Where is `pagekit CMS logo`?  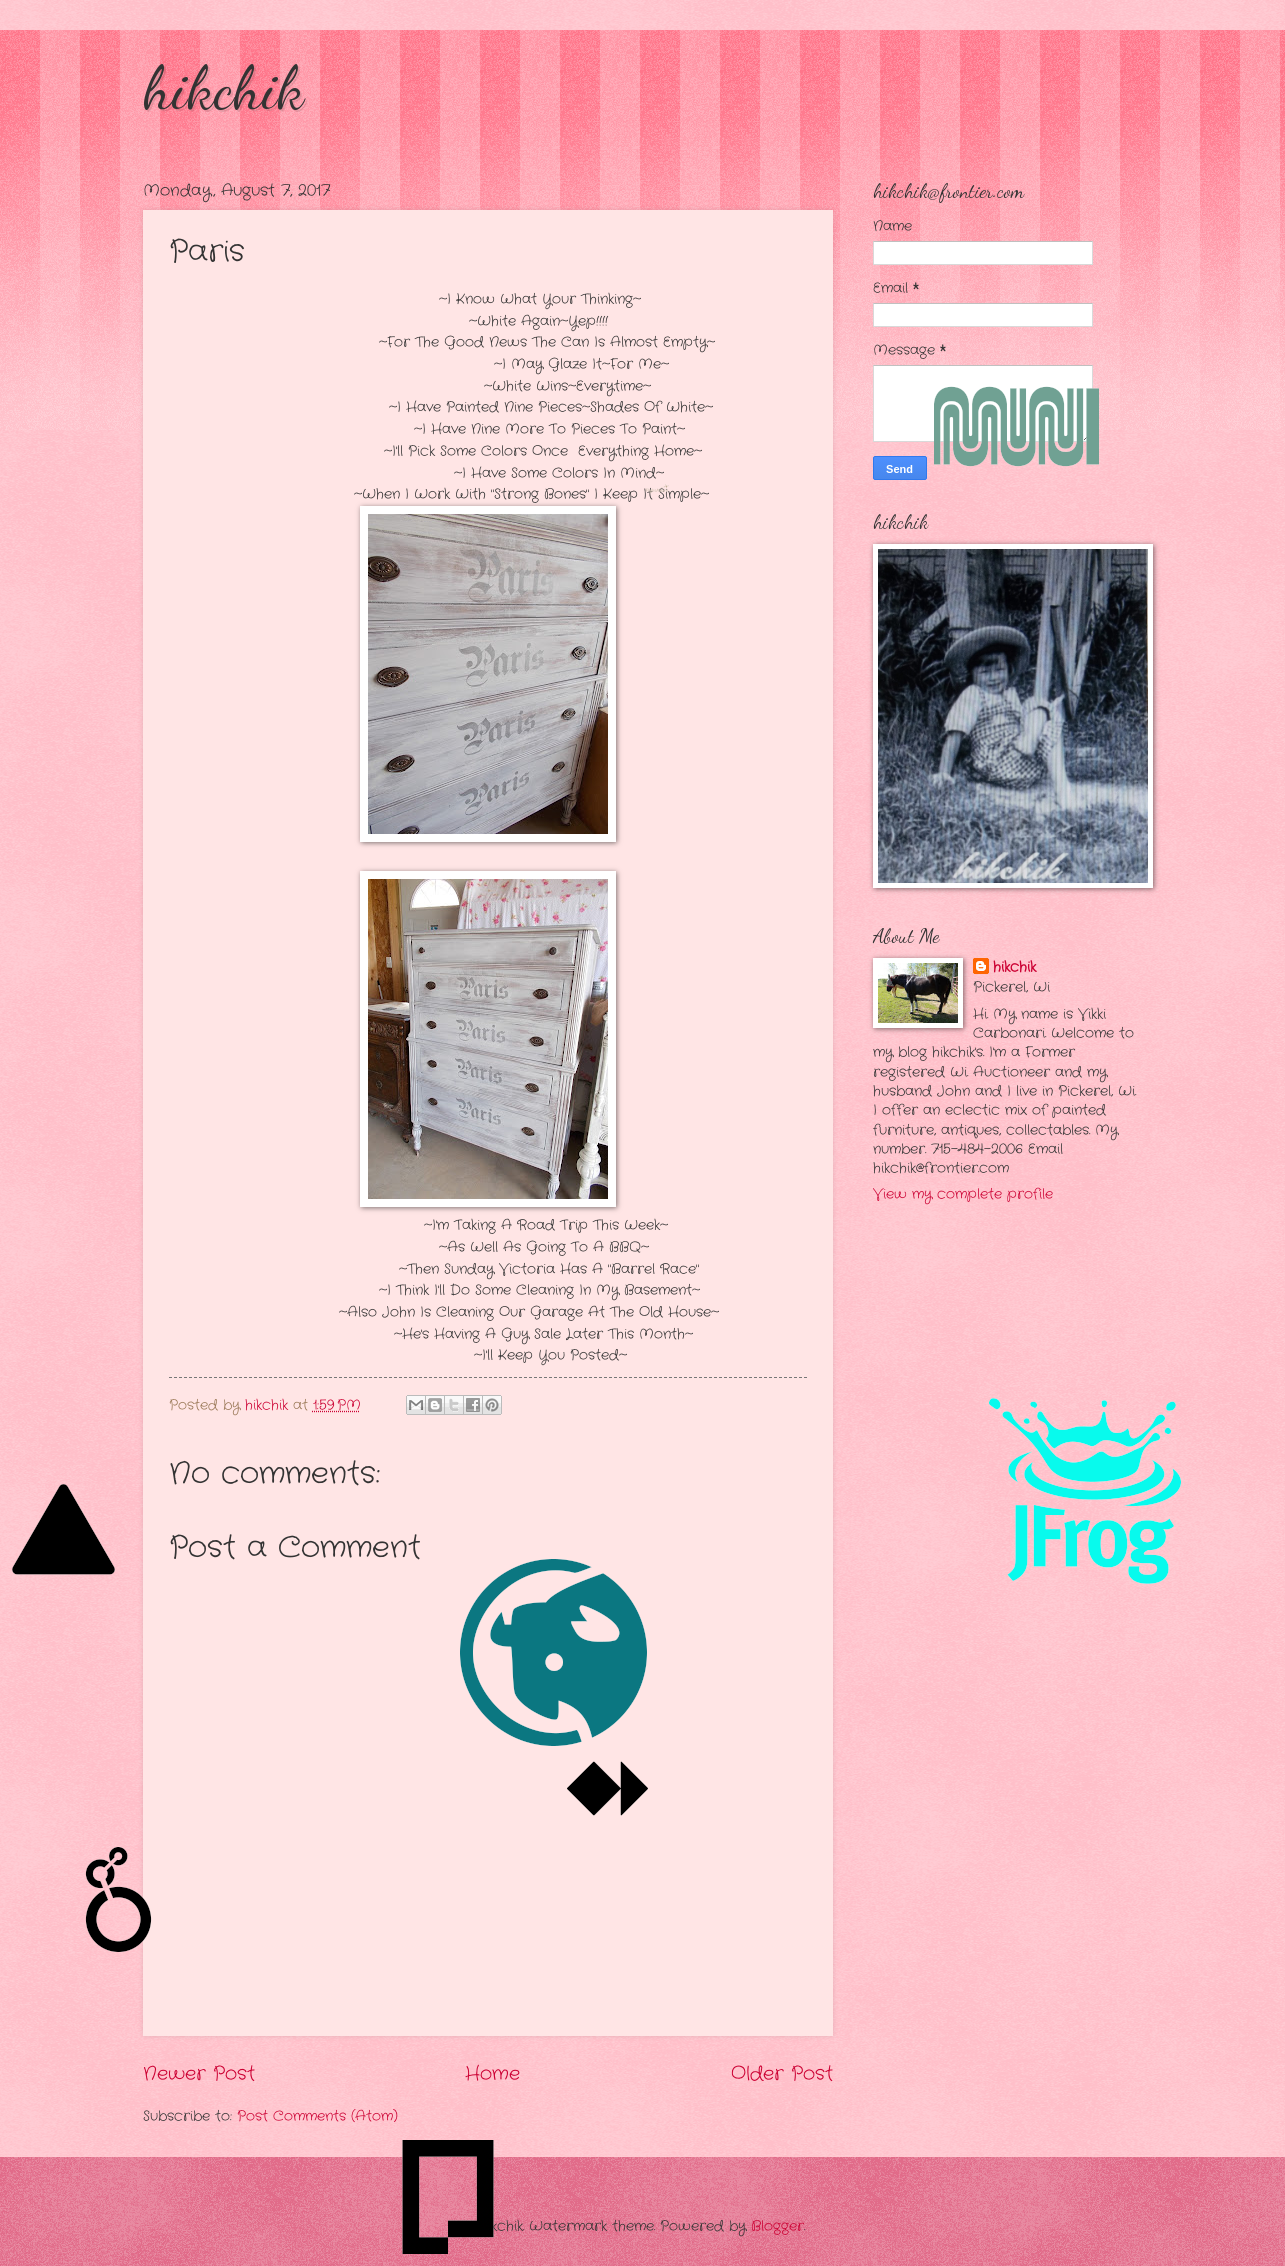 pagekit CMS logo is located at coordinates (448, 2197).